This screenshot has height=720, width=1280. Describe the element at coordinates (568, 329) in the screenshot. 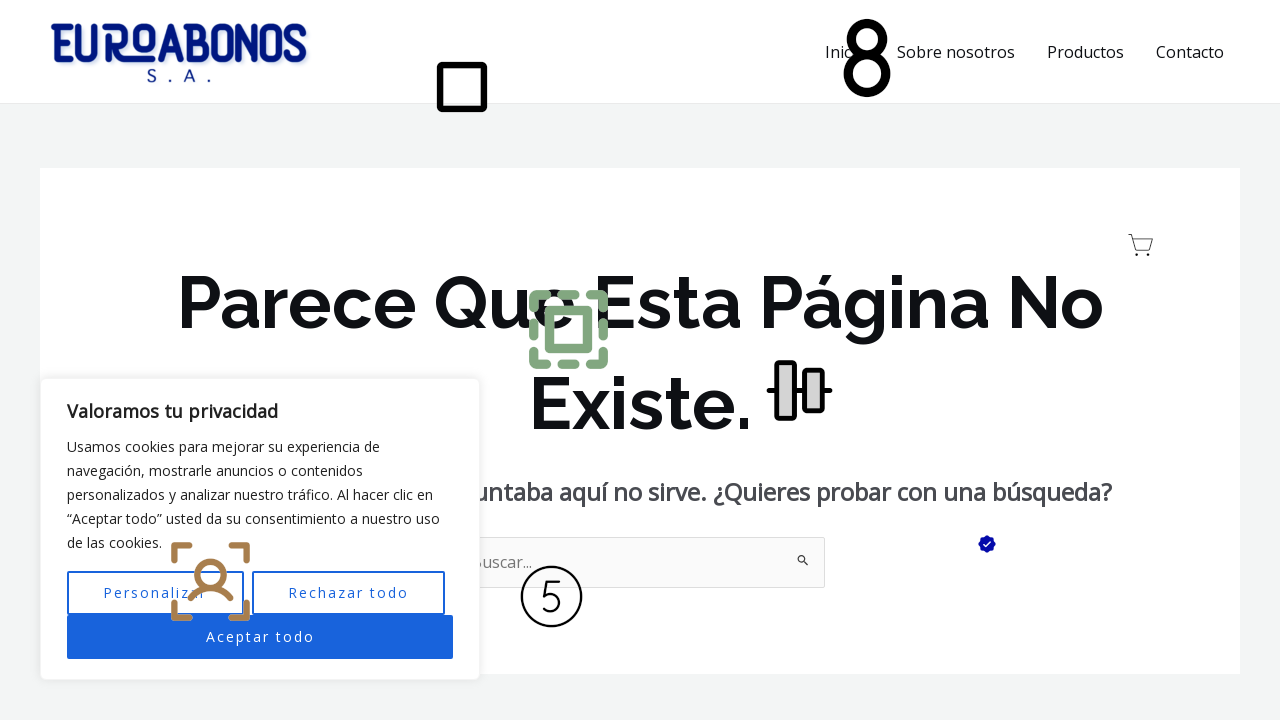

I see `select all items` at that location.